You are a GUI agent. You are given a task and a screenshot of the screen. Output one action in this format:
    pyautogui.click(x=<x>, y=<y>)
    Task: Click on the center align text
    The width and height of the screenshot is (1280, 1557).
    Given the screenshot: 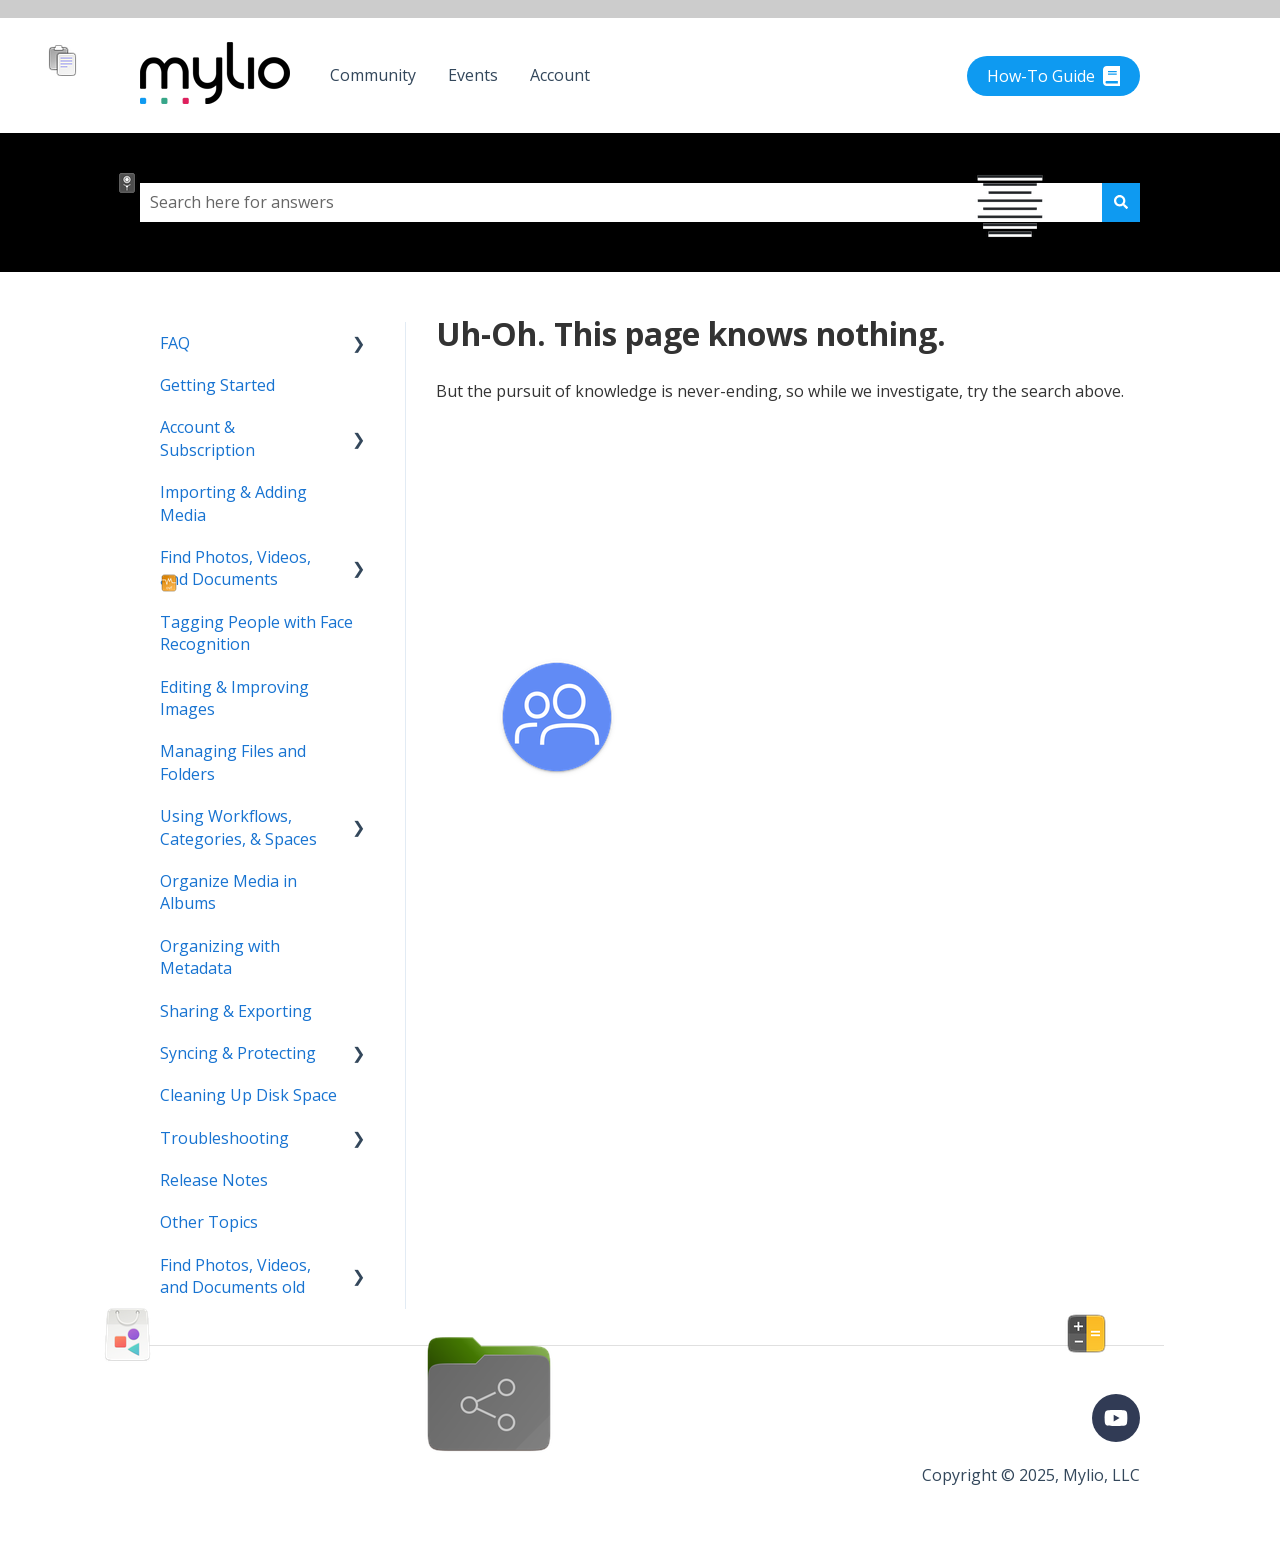 What is the action you would take?
    pyautogui.click(x=1010, y=206)
    